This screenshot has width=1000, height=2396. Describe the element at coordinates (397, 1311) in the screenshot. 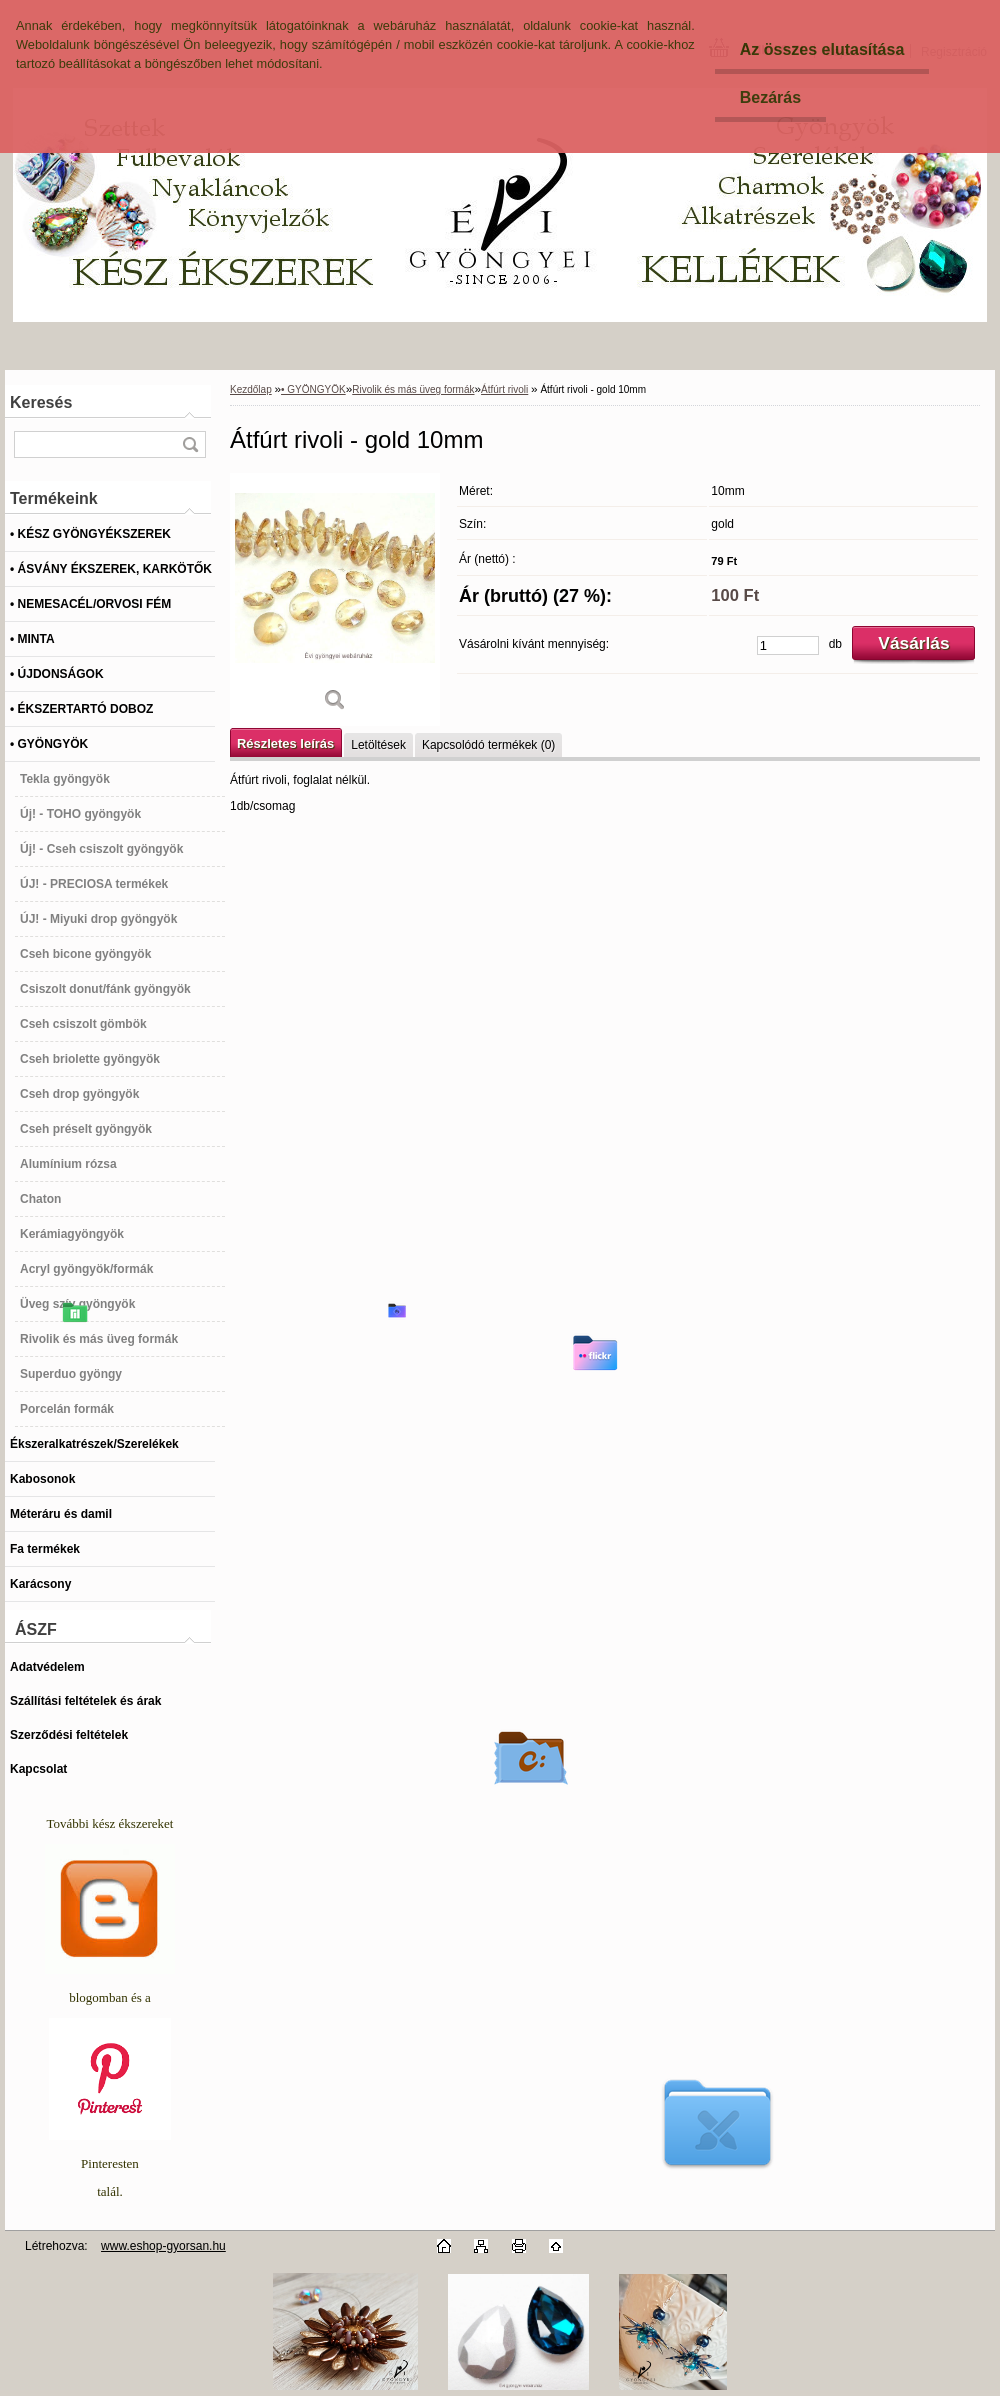

I see `open folder containing adobe photoshop express files` at that location.